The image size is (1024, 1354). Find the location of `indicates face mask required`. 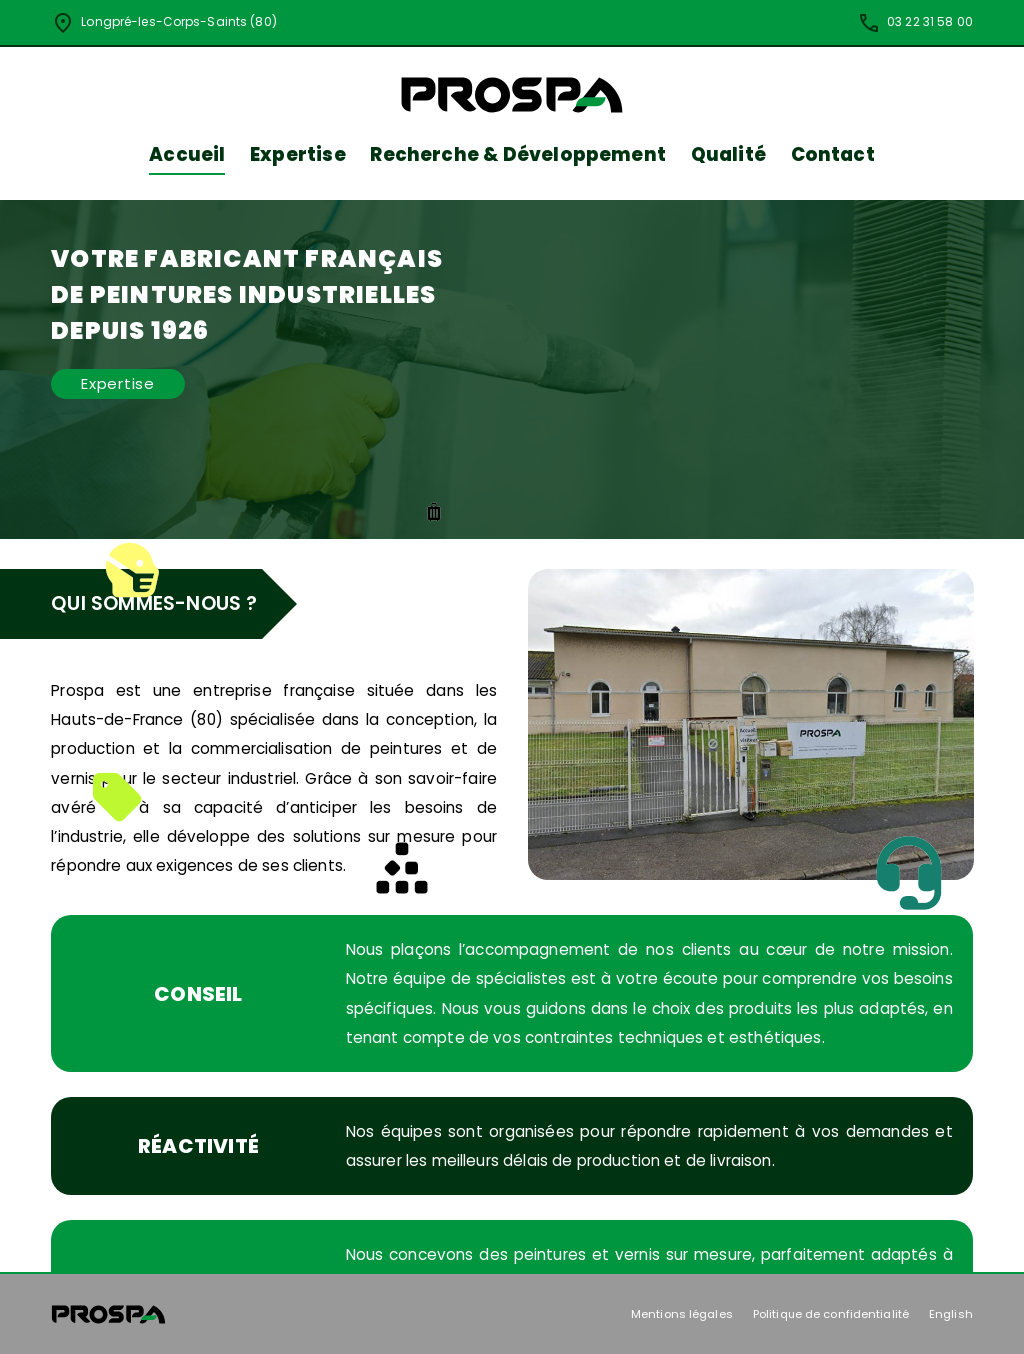

indicates face mask required is located at coordinates (133, 570).